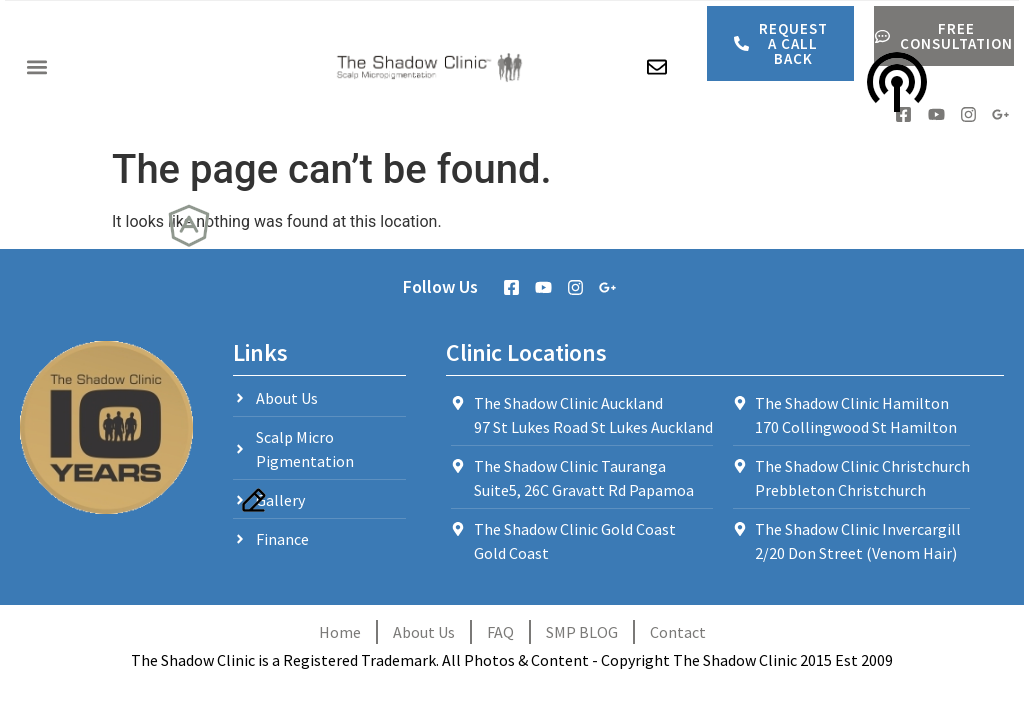 This screenshot has height=720, width=1024. I want to click on broadcast or transmit a signal, so click(897, 82).